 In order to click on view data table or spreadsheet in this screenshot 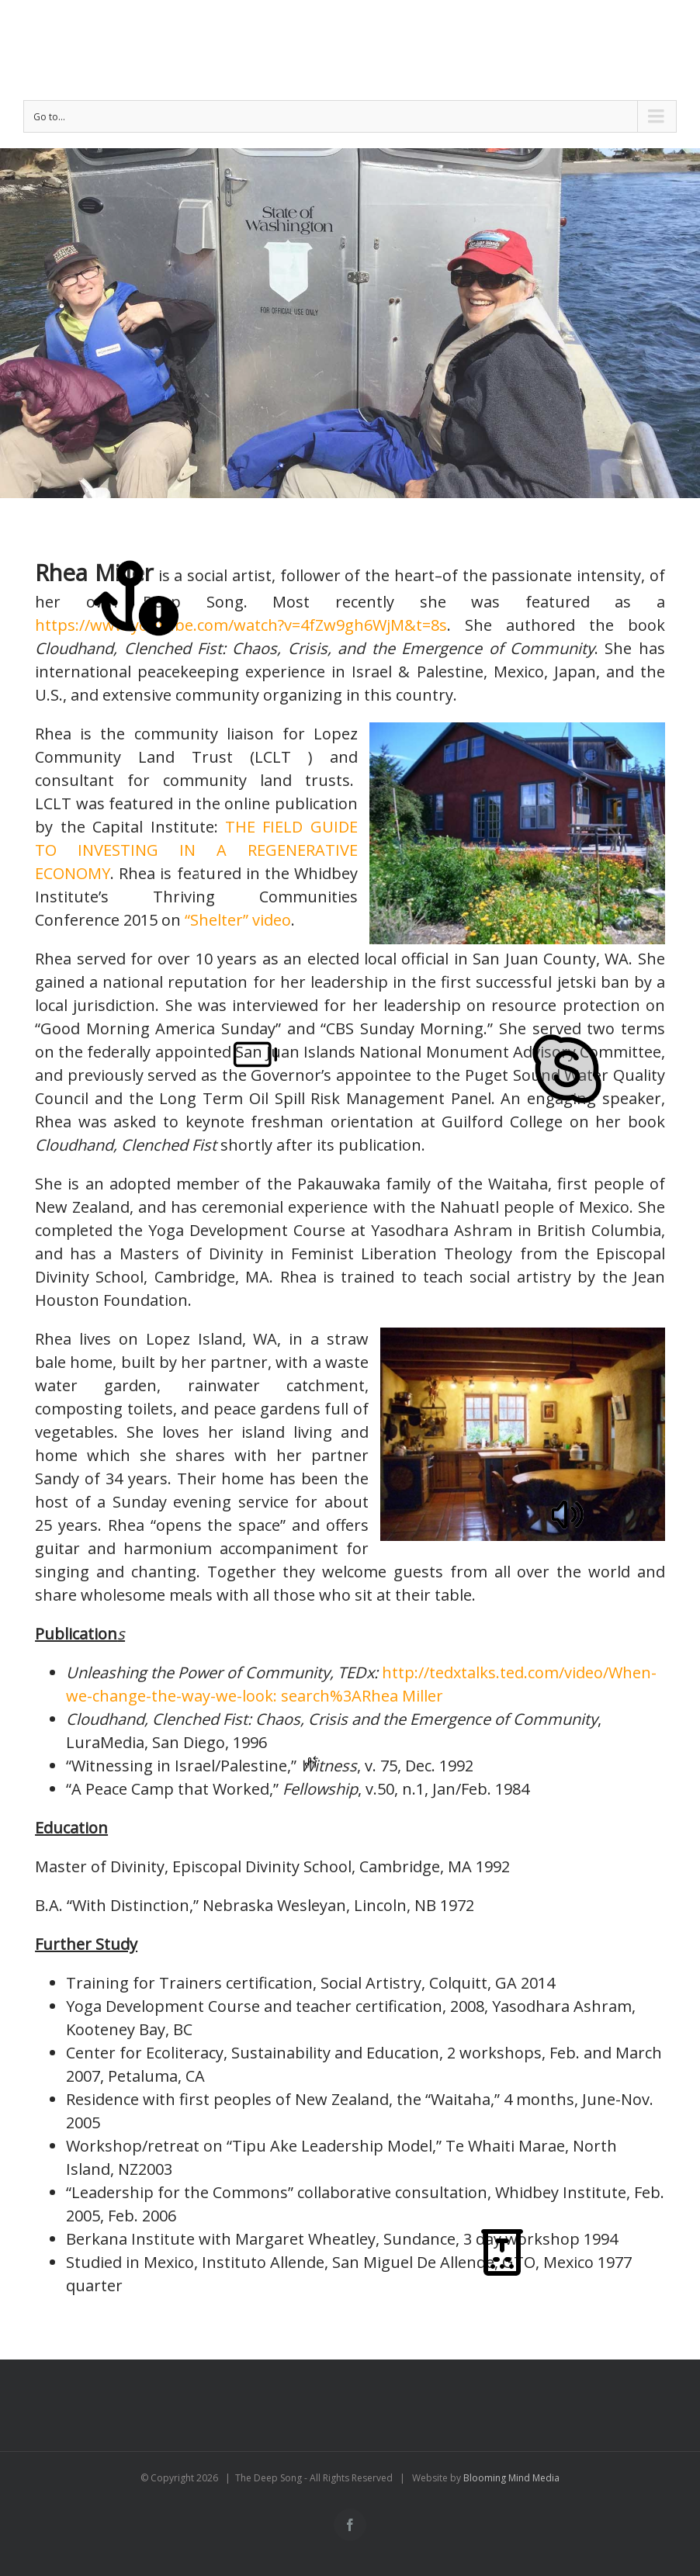, I will do `click(502, 2252)`.